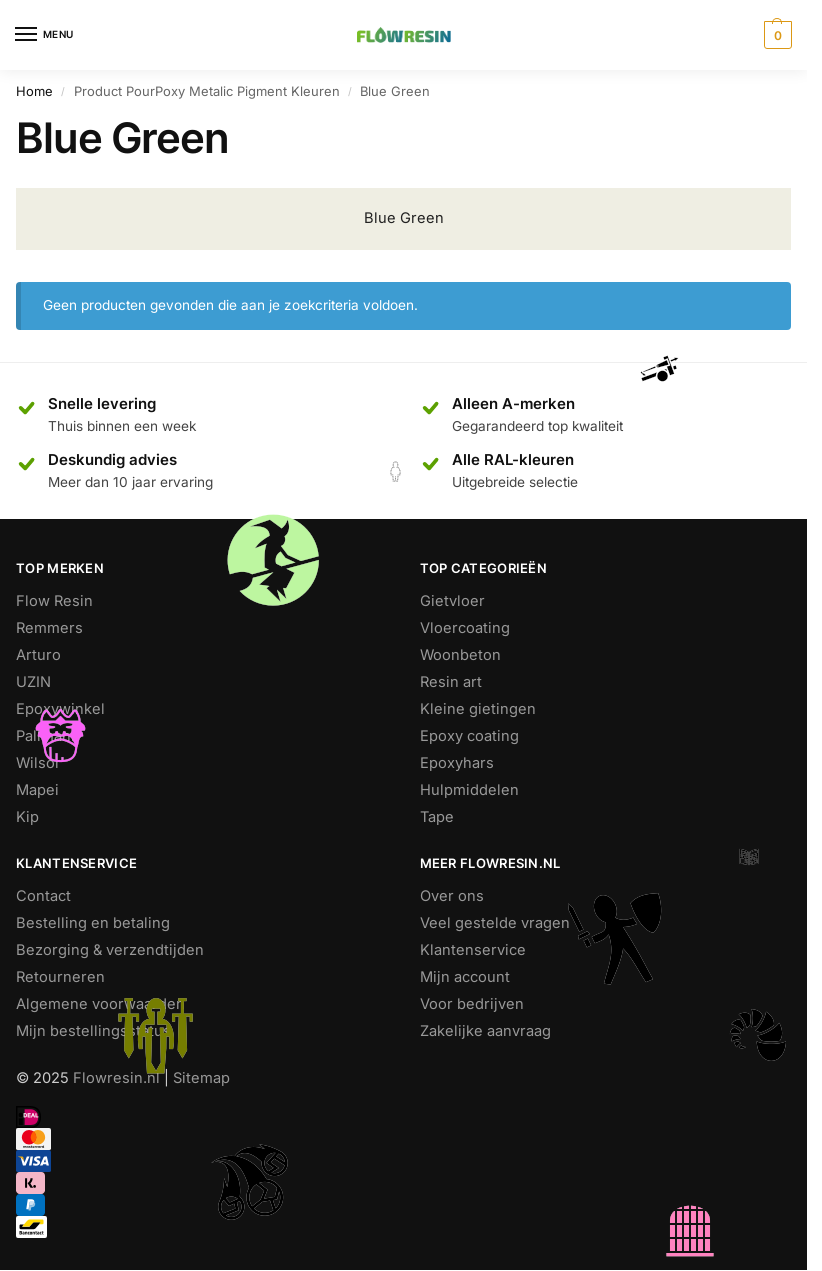  Describe the element at coordinates (616, 937) in the screenshot. I see `select warrior or fighter class` at that location.